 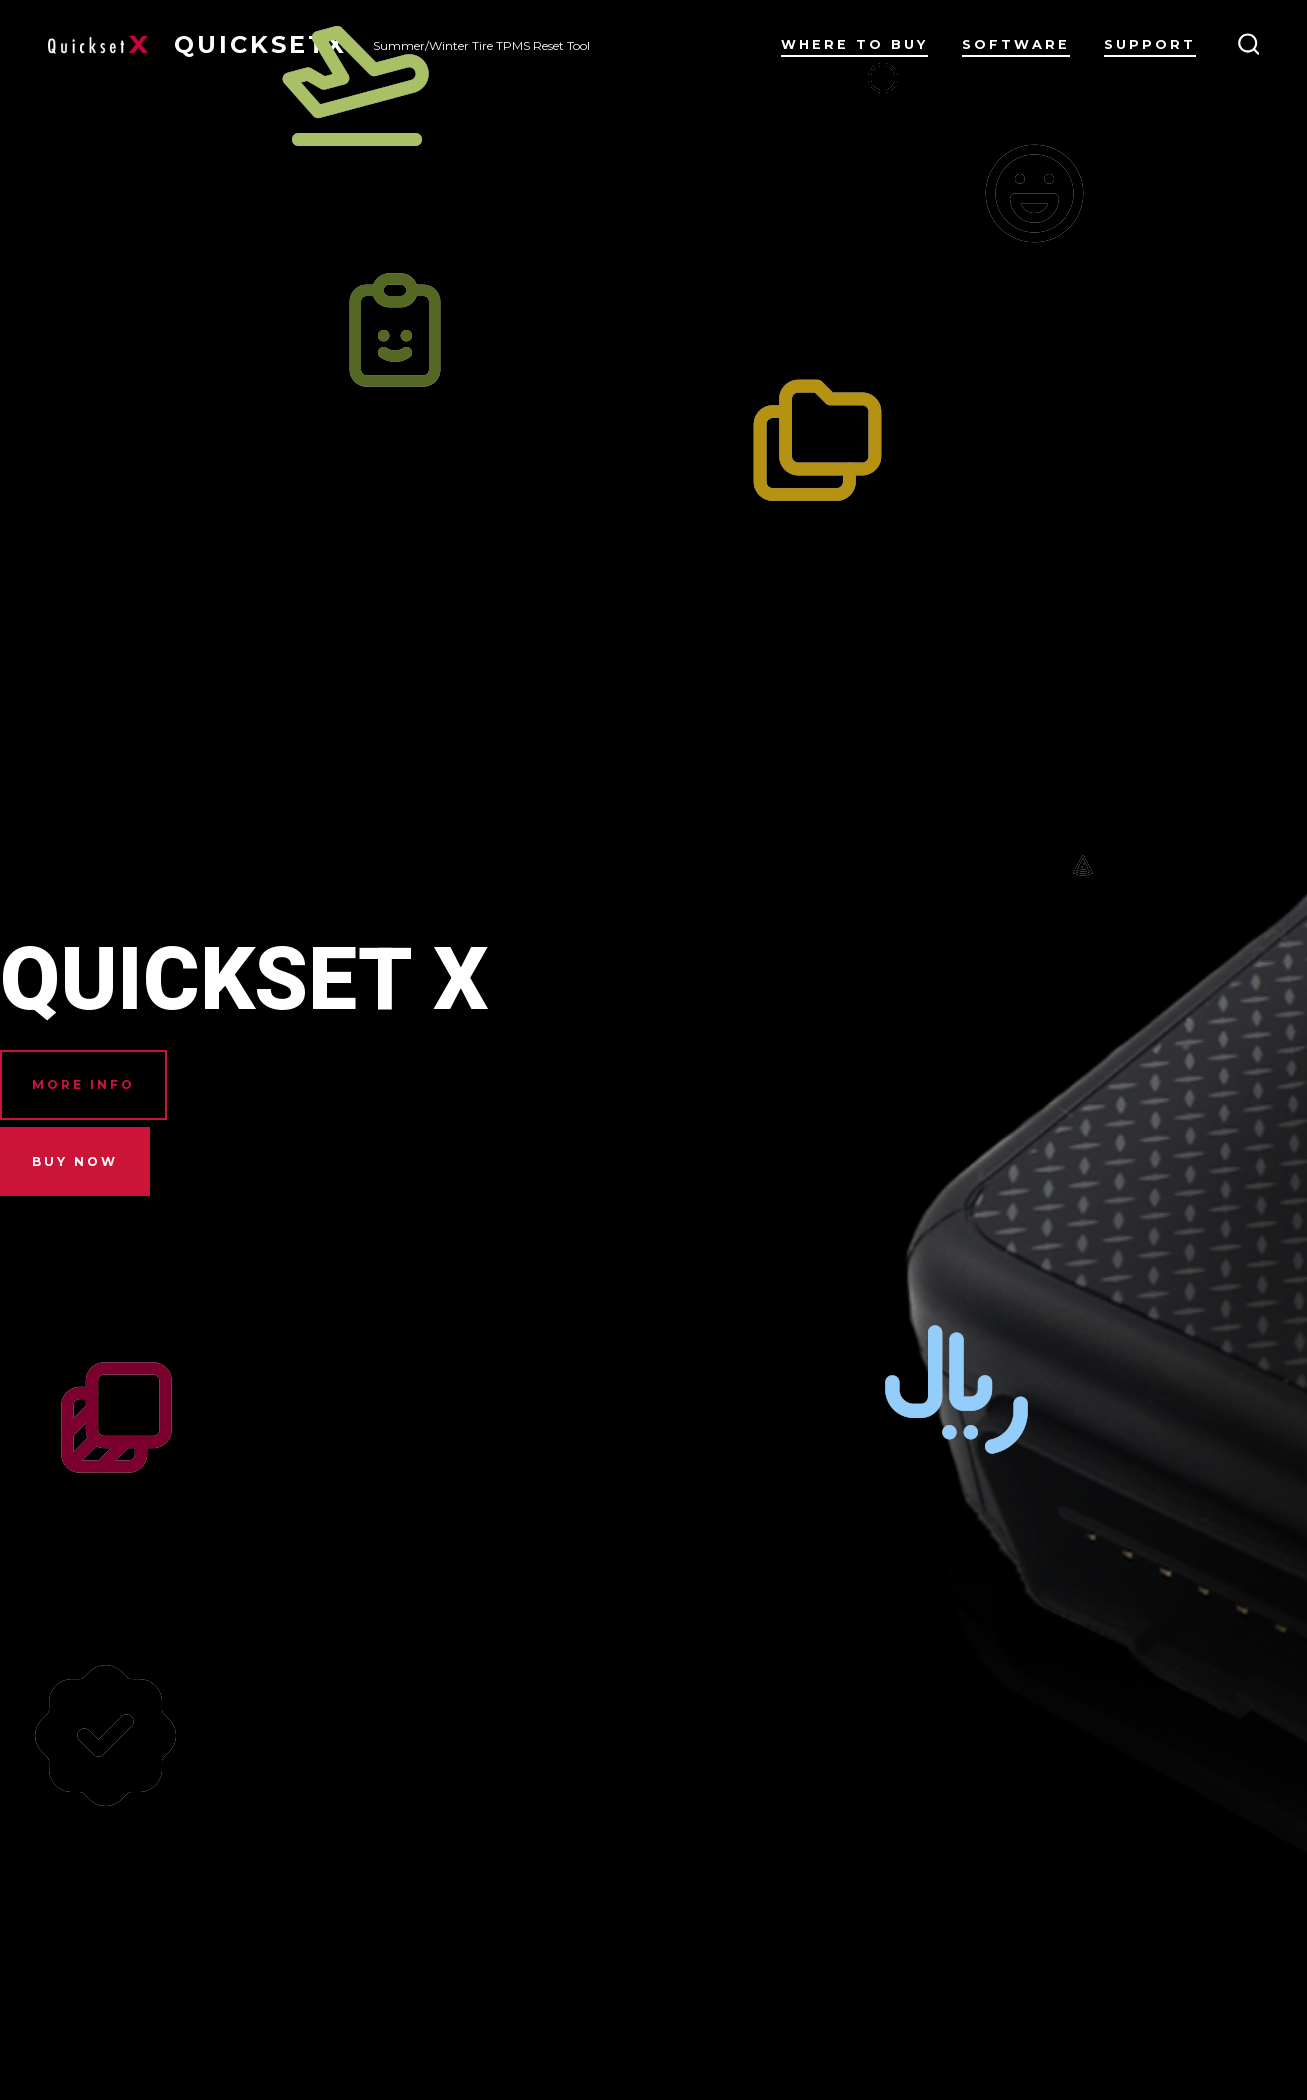 What do you see at coordinates (1083, 865) in the screenshot?
I see `browse food delivery options` at bounding box center [1083, 865].